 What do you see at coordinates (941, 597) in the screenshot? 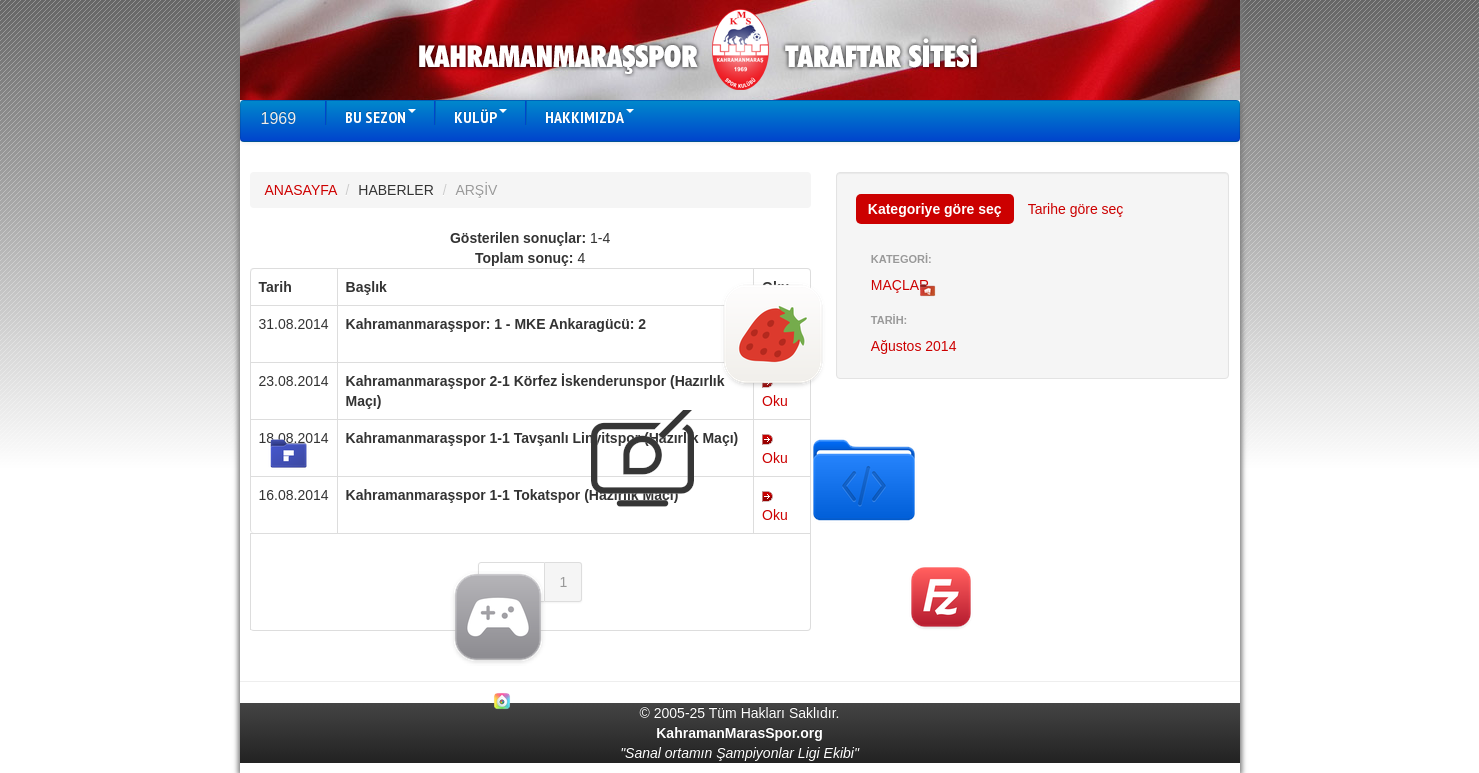
I see `open FileZilla FTP client` at bounding box center [941, 597].